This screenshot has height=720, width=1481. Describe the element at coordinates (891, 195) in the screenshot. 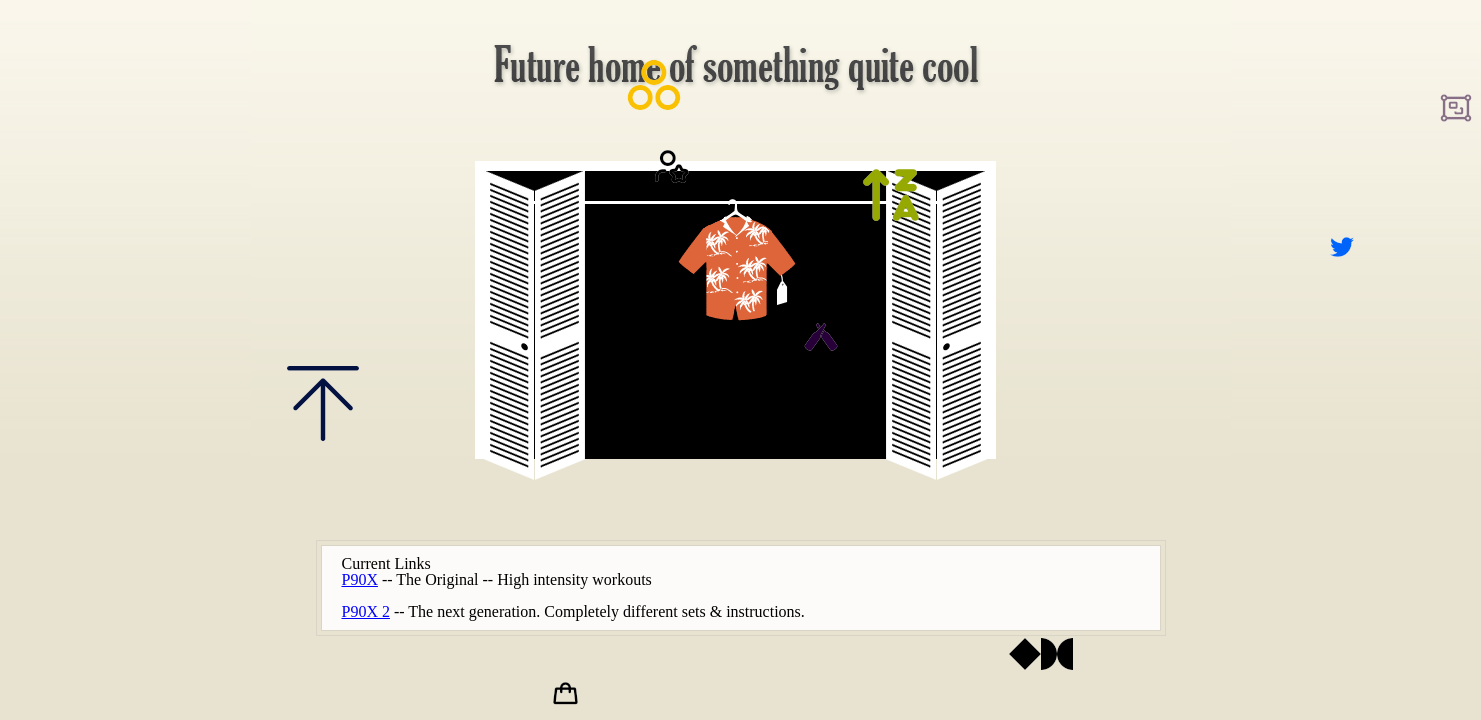

I see `sort items alphabetically from Z to A` at that location.